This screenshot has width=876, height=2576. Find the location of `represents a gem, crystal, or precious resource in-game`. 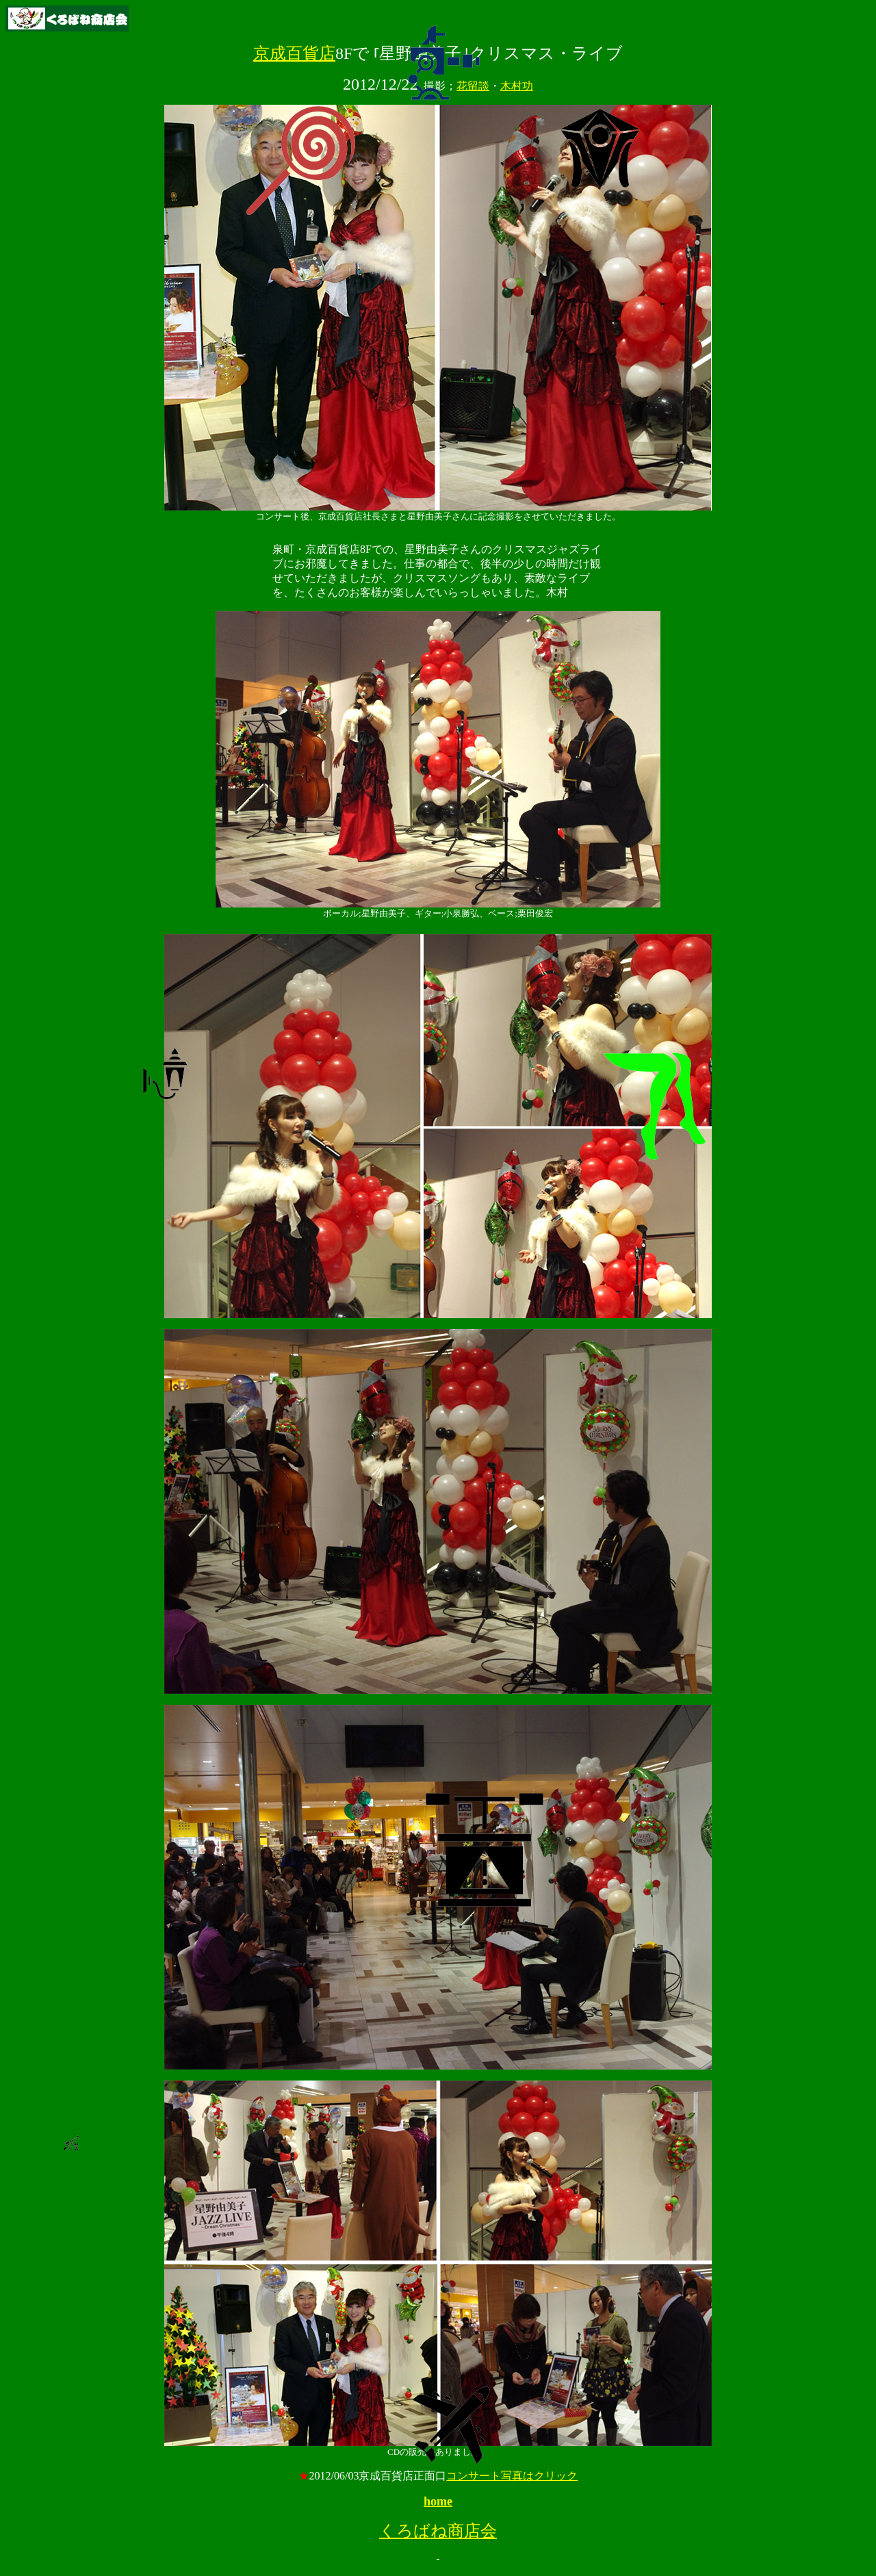

represents a gem, crystal, or precious resource in-game is located at coordinates (600, 149).